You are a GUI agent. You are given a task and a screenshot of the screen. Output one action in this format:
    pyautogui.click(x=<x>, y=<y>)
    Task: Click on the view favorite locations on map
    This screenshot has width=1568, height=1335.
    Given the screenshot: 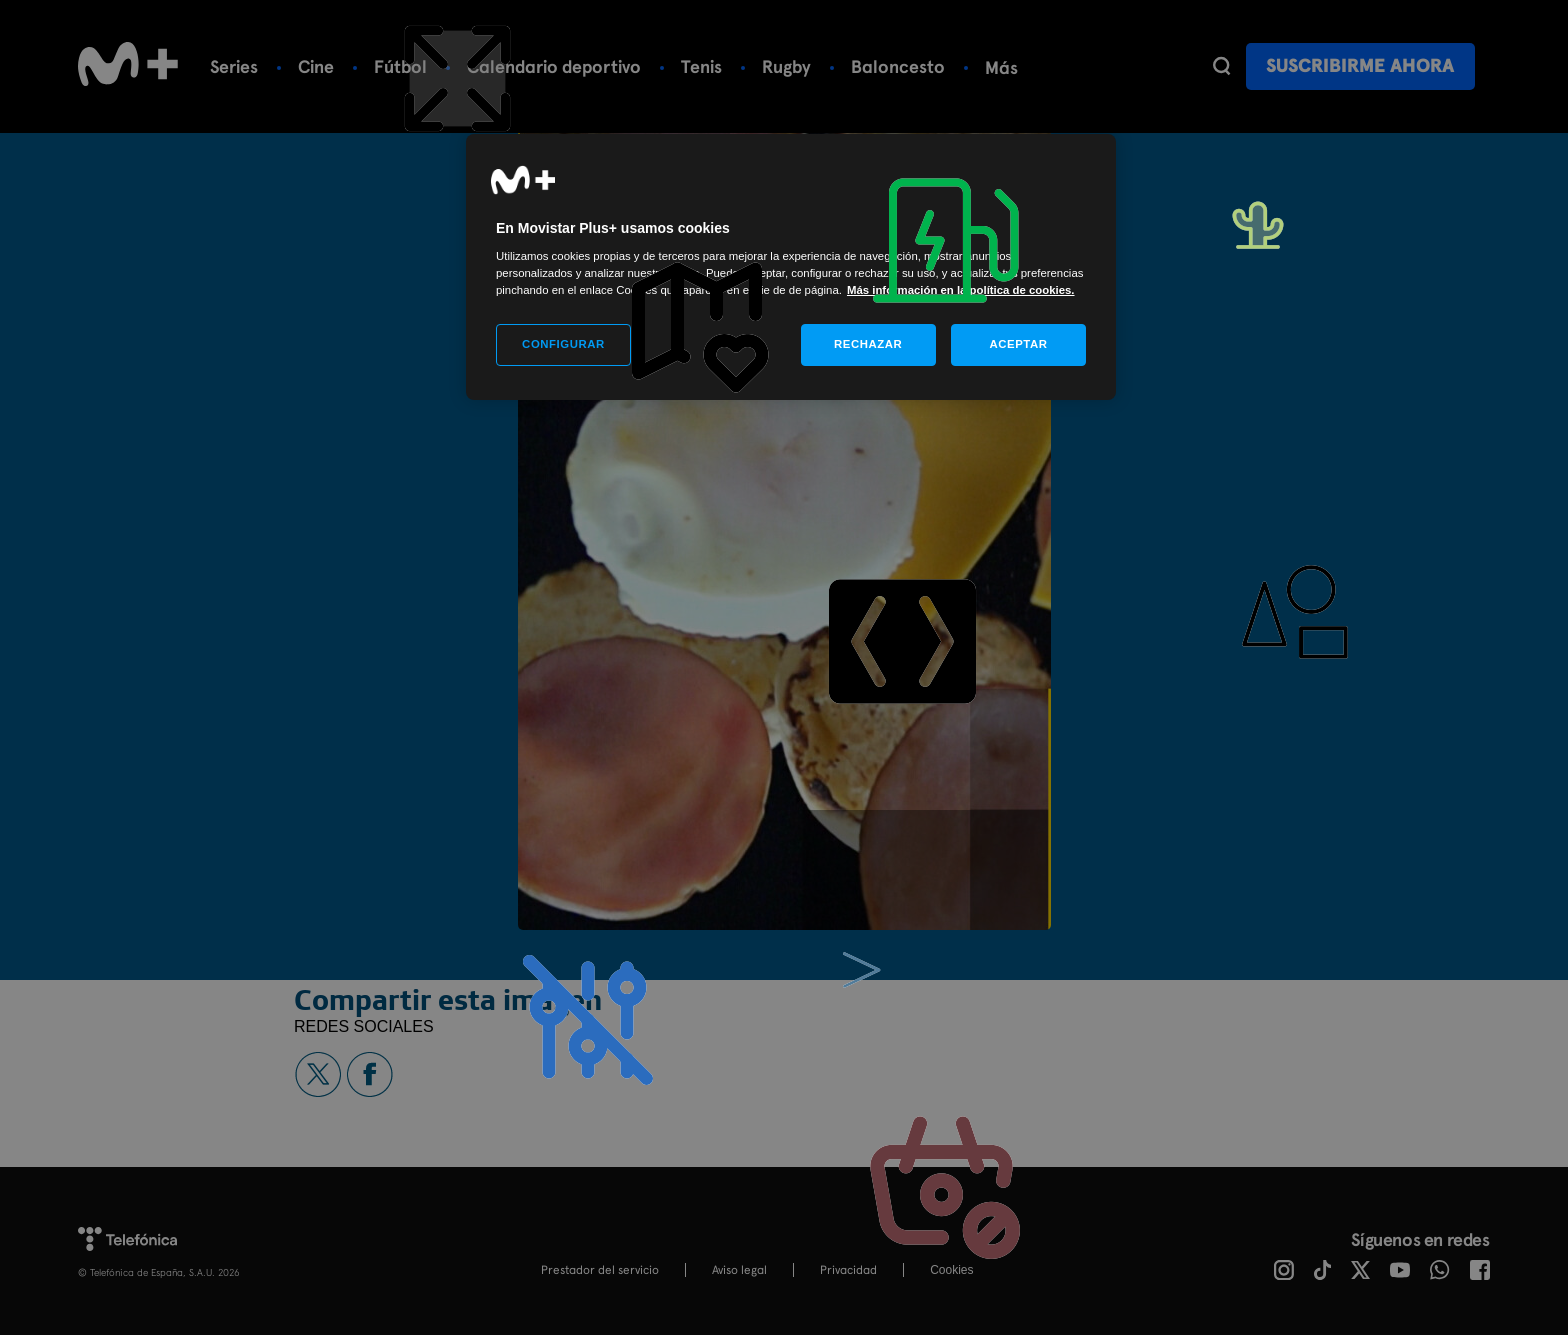 What is the action you would take?
    pyautogui.click(x=697, y=321)
    